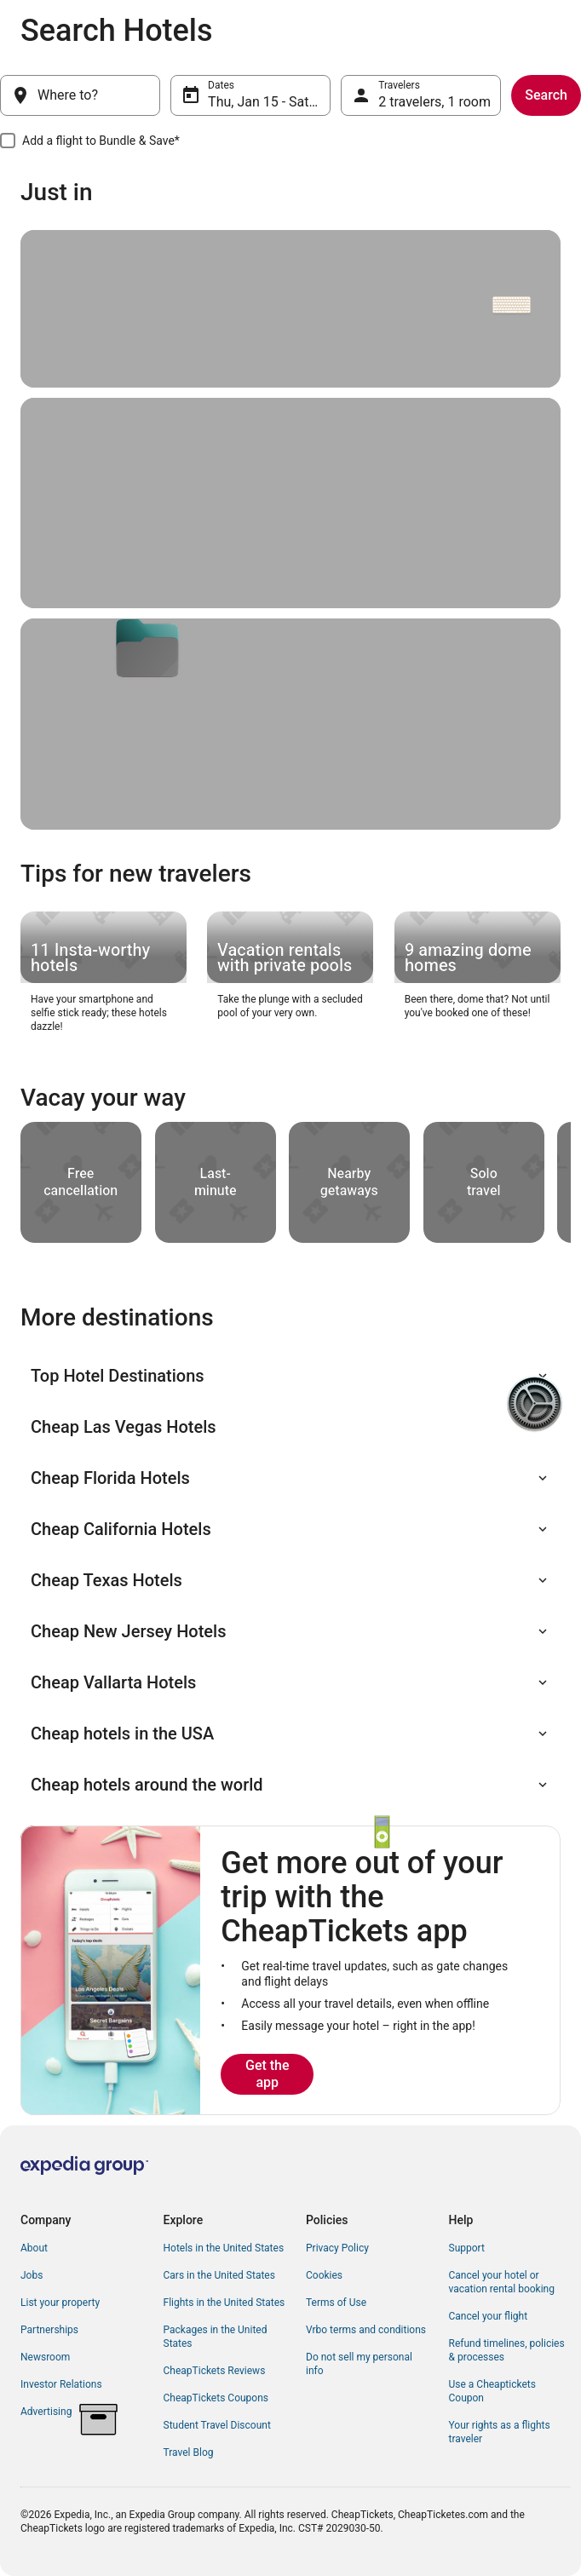  I want to click on open system preferences or settings, so click(534, 1403).